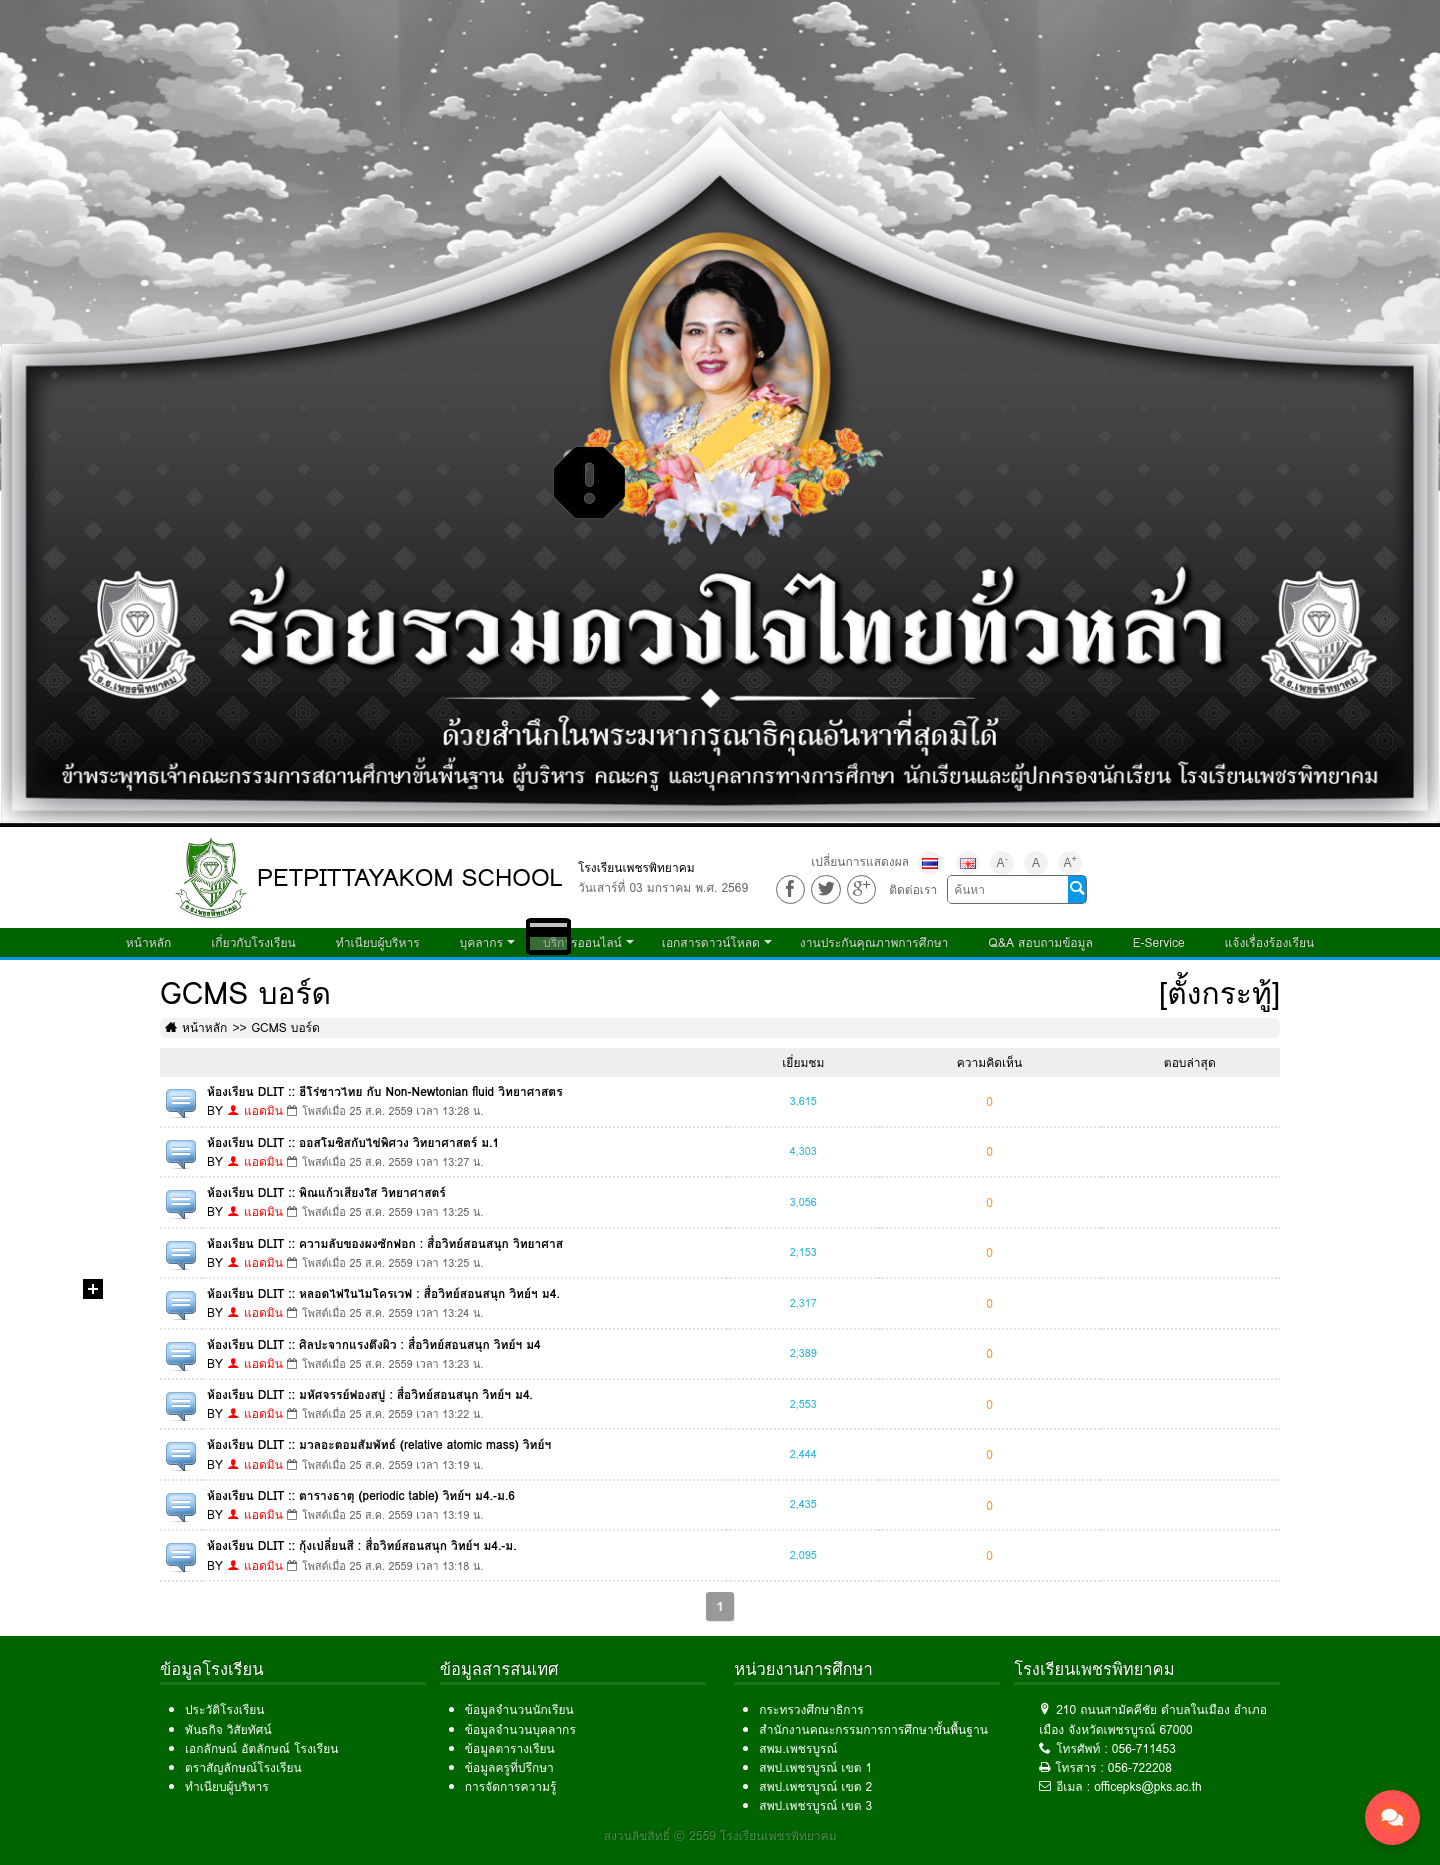  What do you see at coordinates (548, 936) in the screenshot?
I see `access payment methods` at bounding box center [548, 936].